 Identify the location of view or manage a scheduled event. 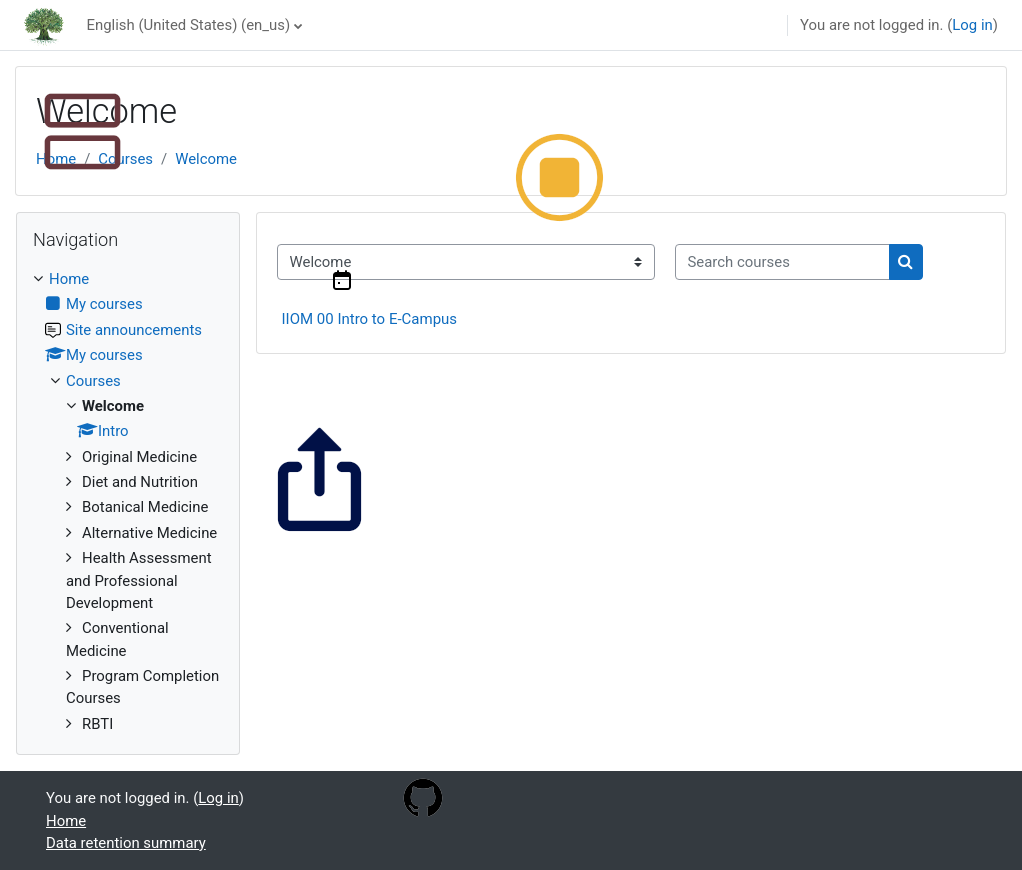
(342, 280).